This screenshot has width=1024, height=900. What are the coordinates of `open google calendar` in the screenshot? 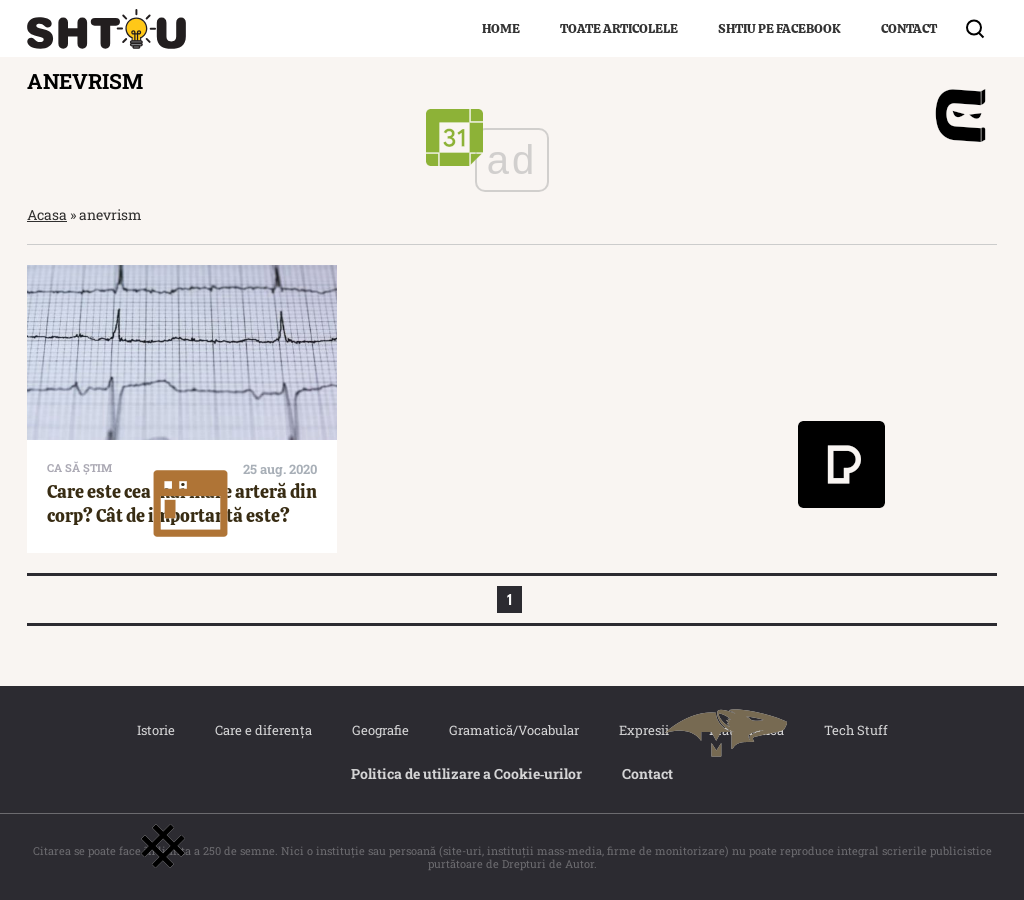 It's located at (454, 137).